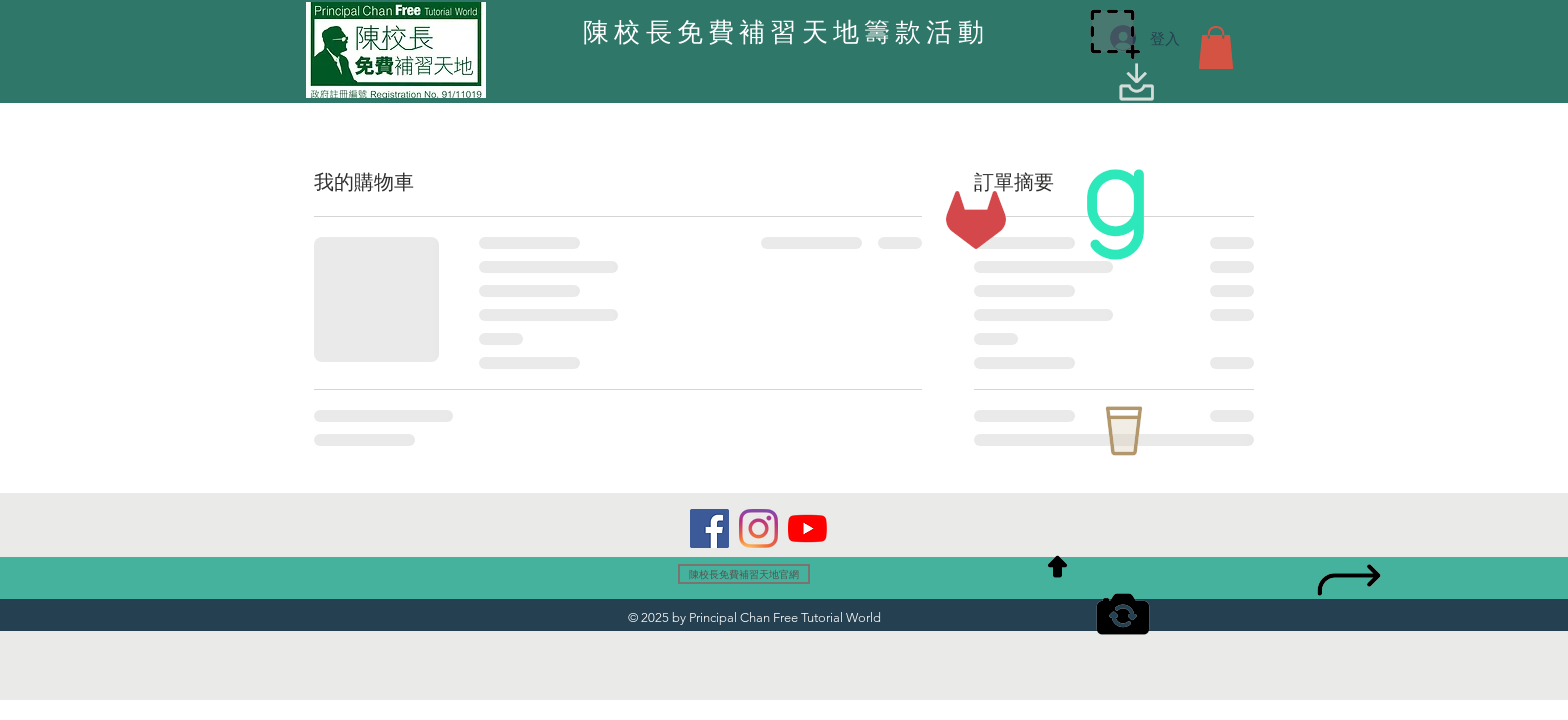 The height and width of the screenshot is (720, 1568). I want to click on view nearby bars or pubs, so click(1124, 430).